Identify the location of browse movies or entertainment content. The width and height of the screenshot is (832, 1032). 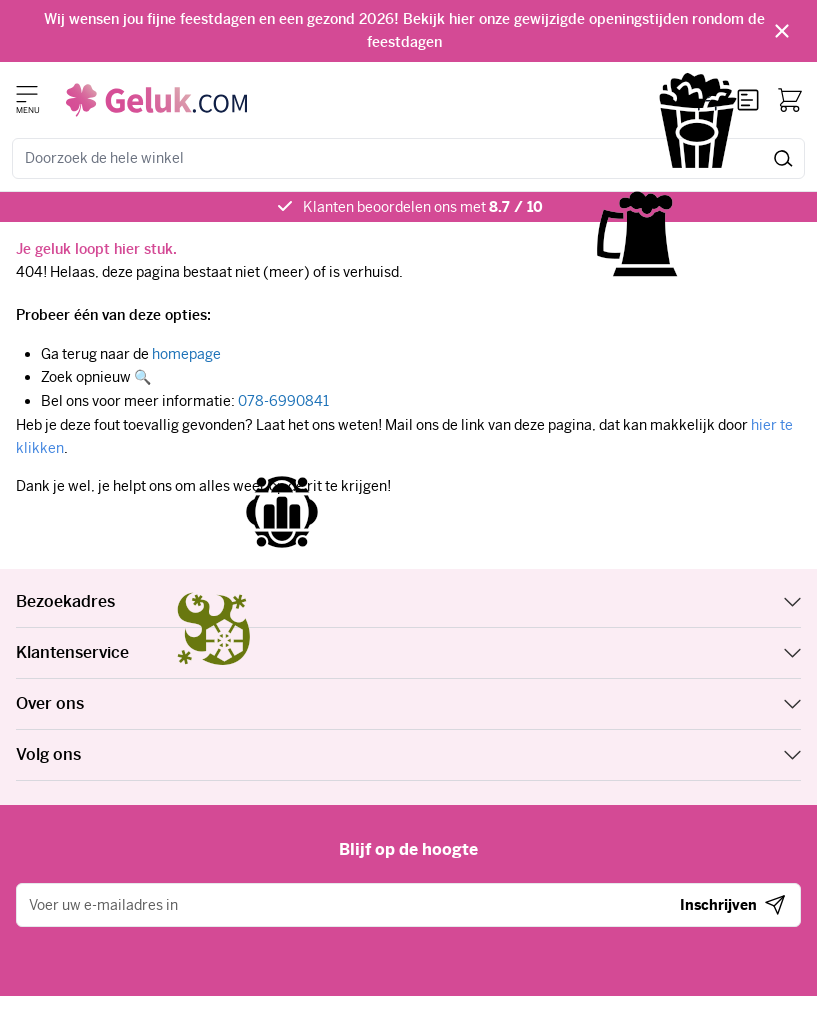
(697, 121).